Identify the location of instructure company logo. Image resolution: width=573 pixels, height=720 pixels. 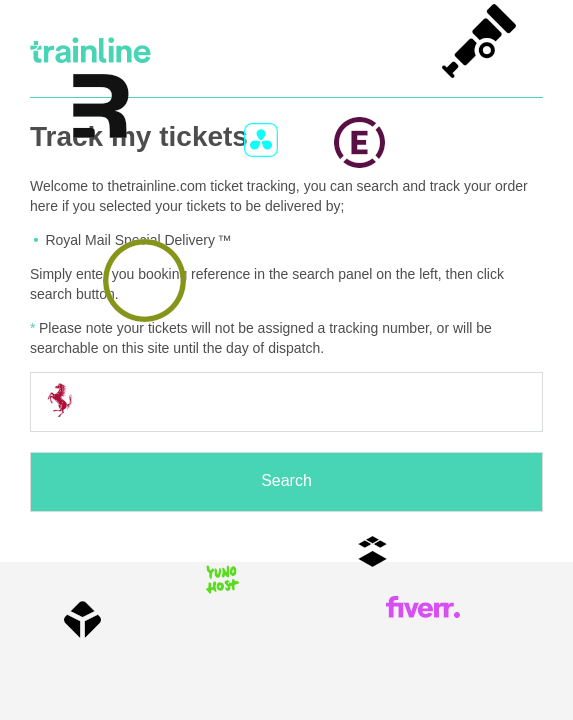
(372, 551).